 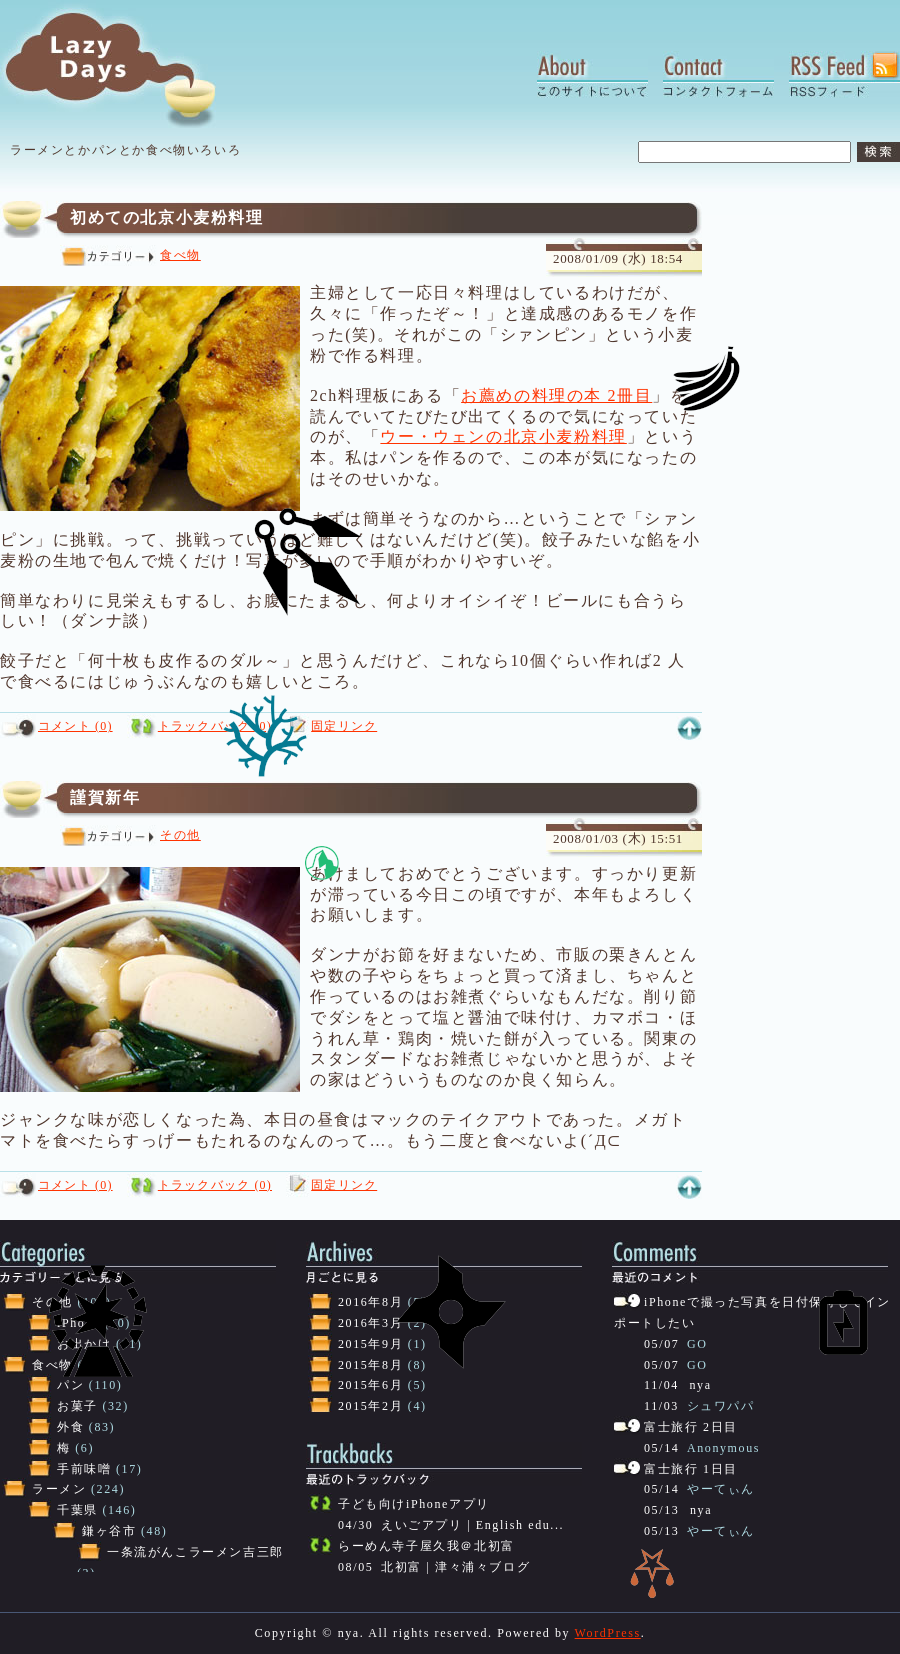 What do you see at coordinates (322, 863) in the screenshot?
I see `view mountain or peak location` at bounding box center [322, 863].